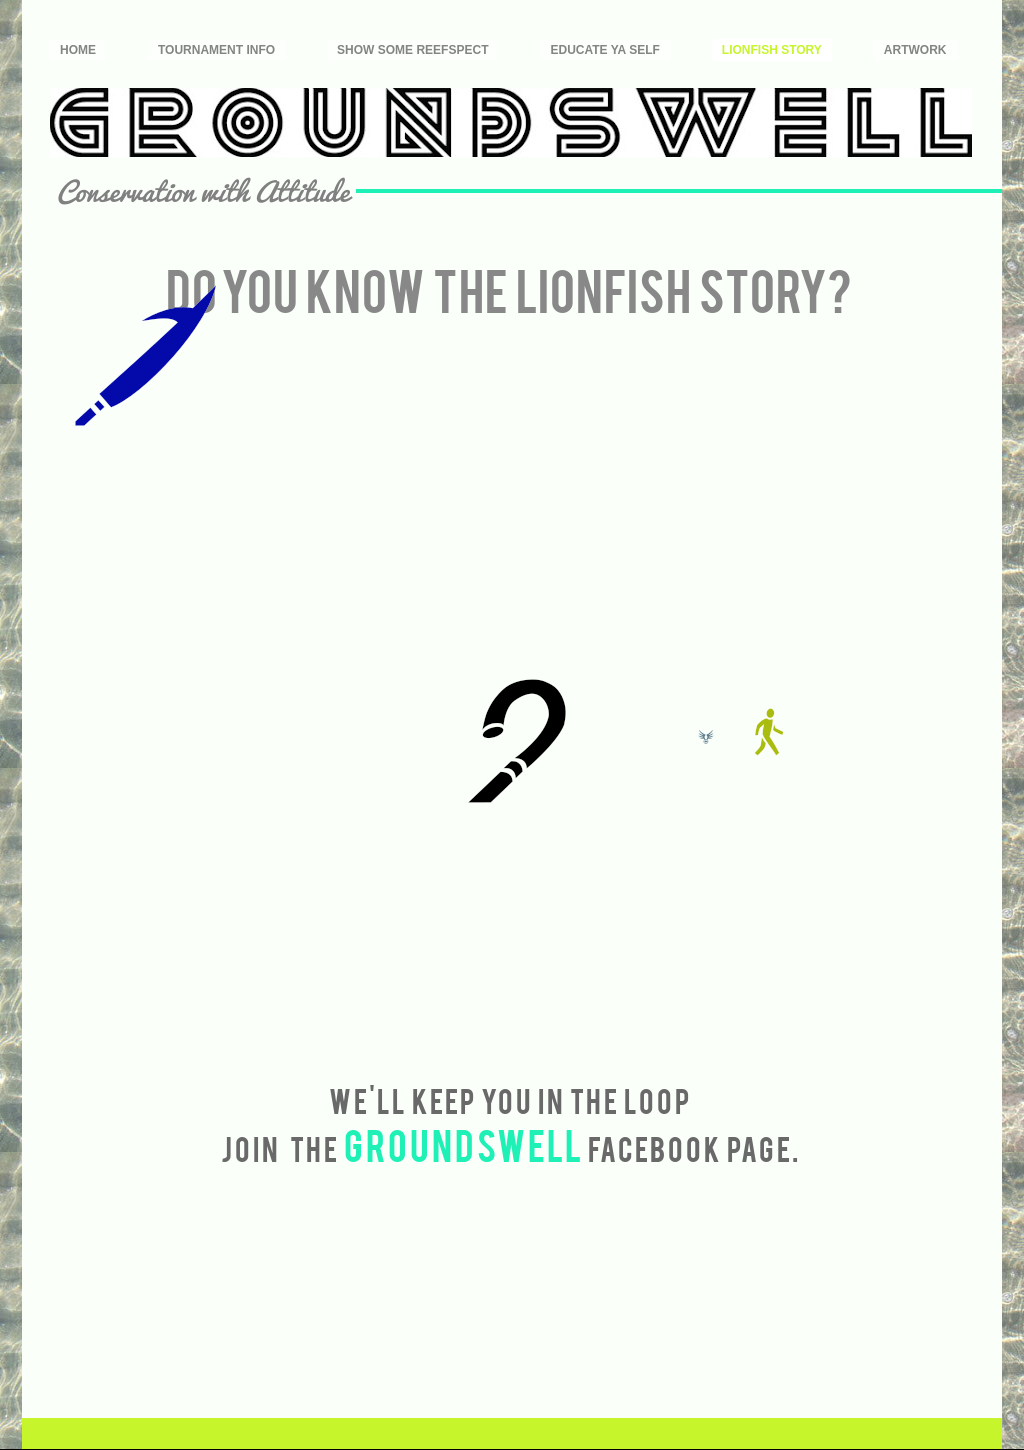 The height and width of the screenshot is (1450, 1024). What do you see at coordinates (517, 741) in the screenshot?
I see `shepherd or pastoral character class icon` at bounding box center [517, 741].